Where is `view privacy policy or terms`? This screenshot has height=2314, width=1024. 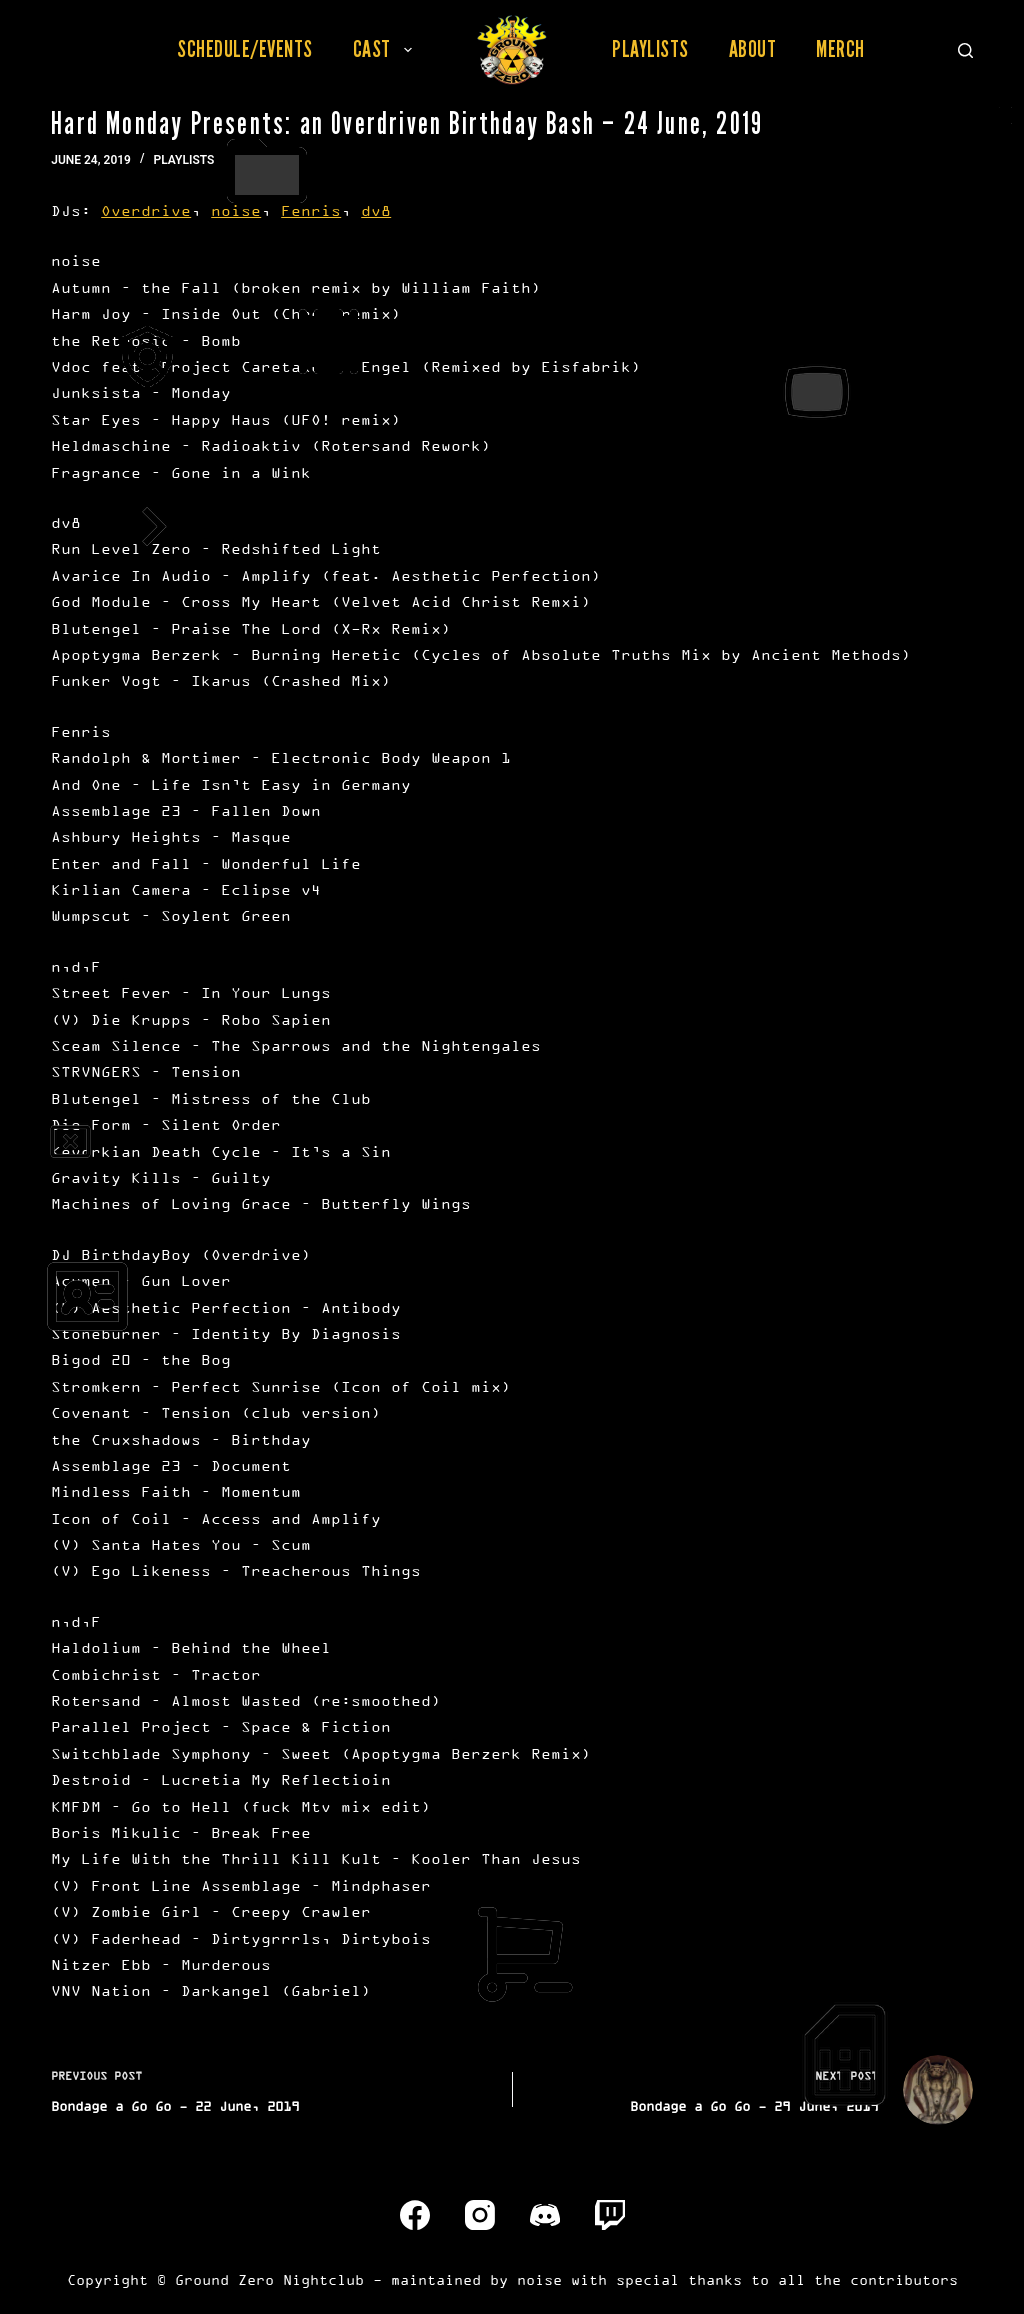 view privacy policy or terms is located at coordinates (147, 356).